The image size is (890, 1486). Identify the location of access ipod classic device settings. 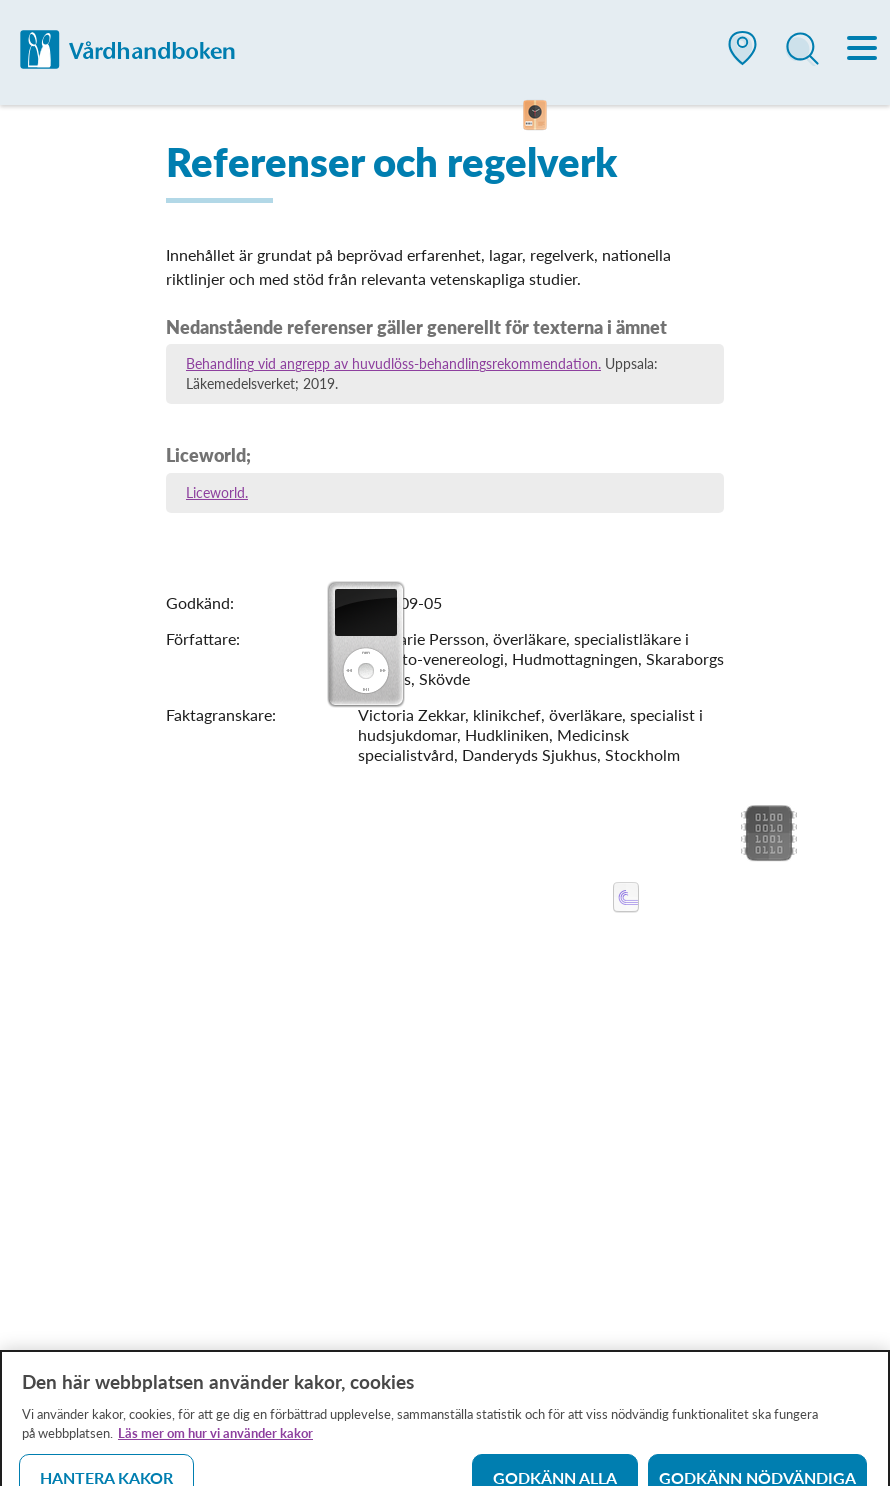
(366, 644).